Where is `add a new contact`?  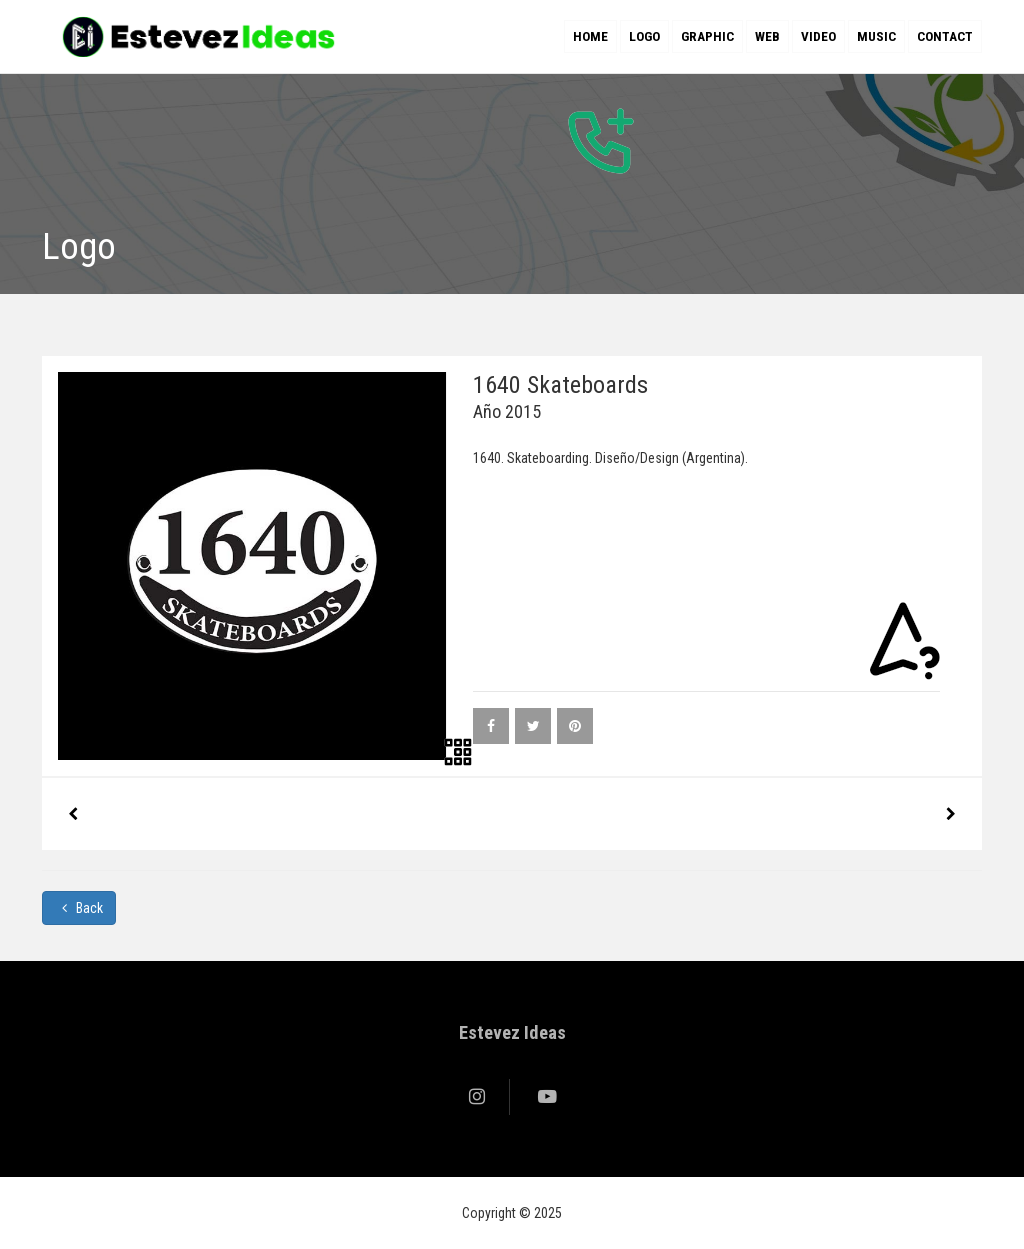
add a new contact is located at coordinates (601, 141).